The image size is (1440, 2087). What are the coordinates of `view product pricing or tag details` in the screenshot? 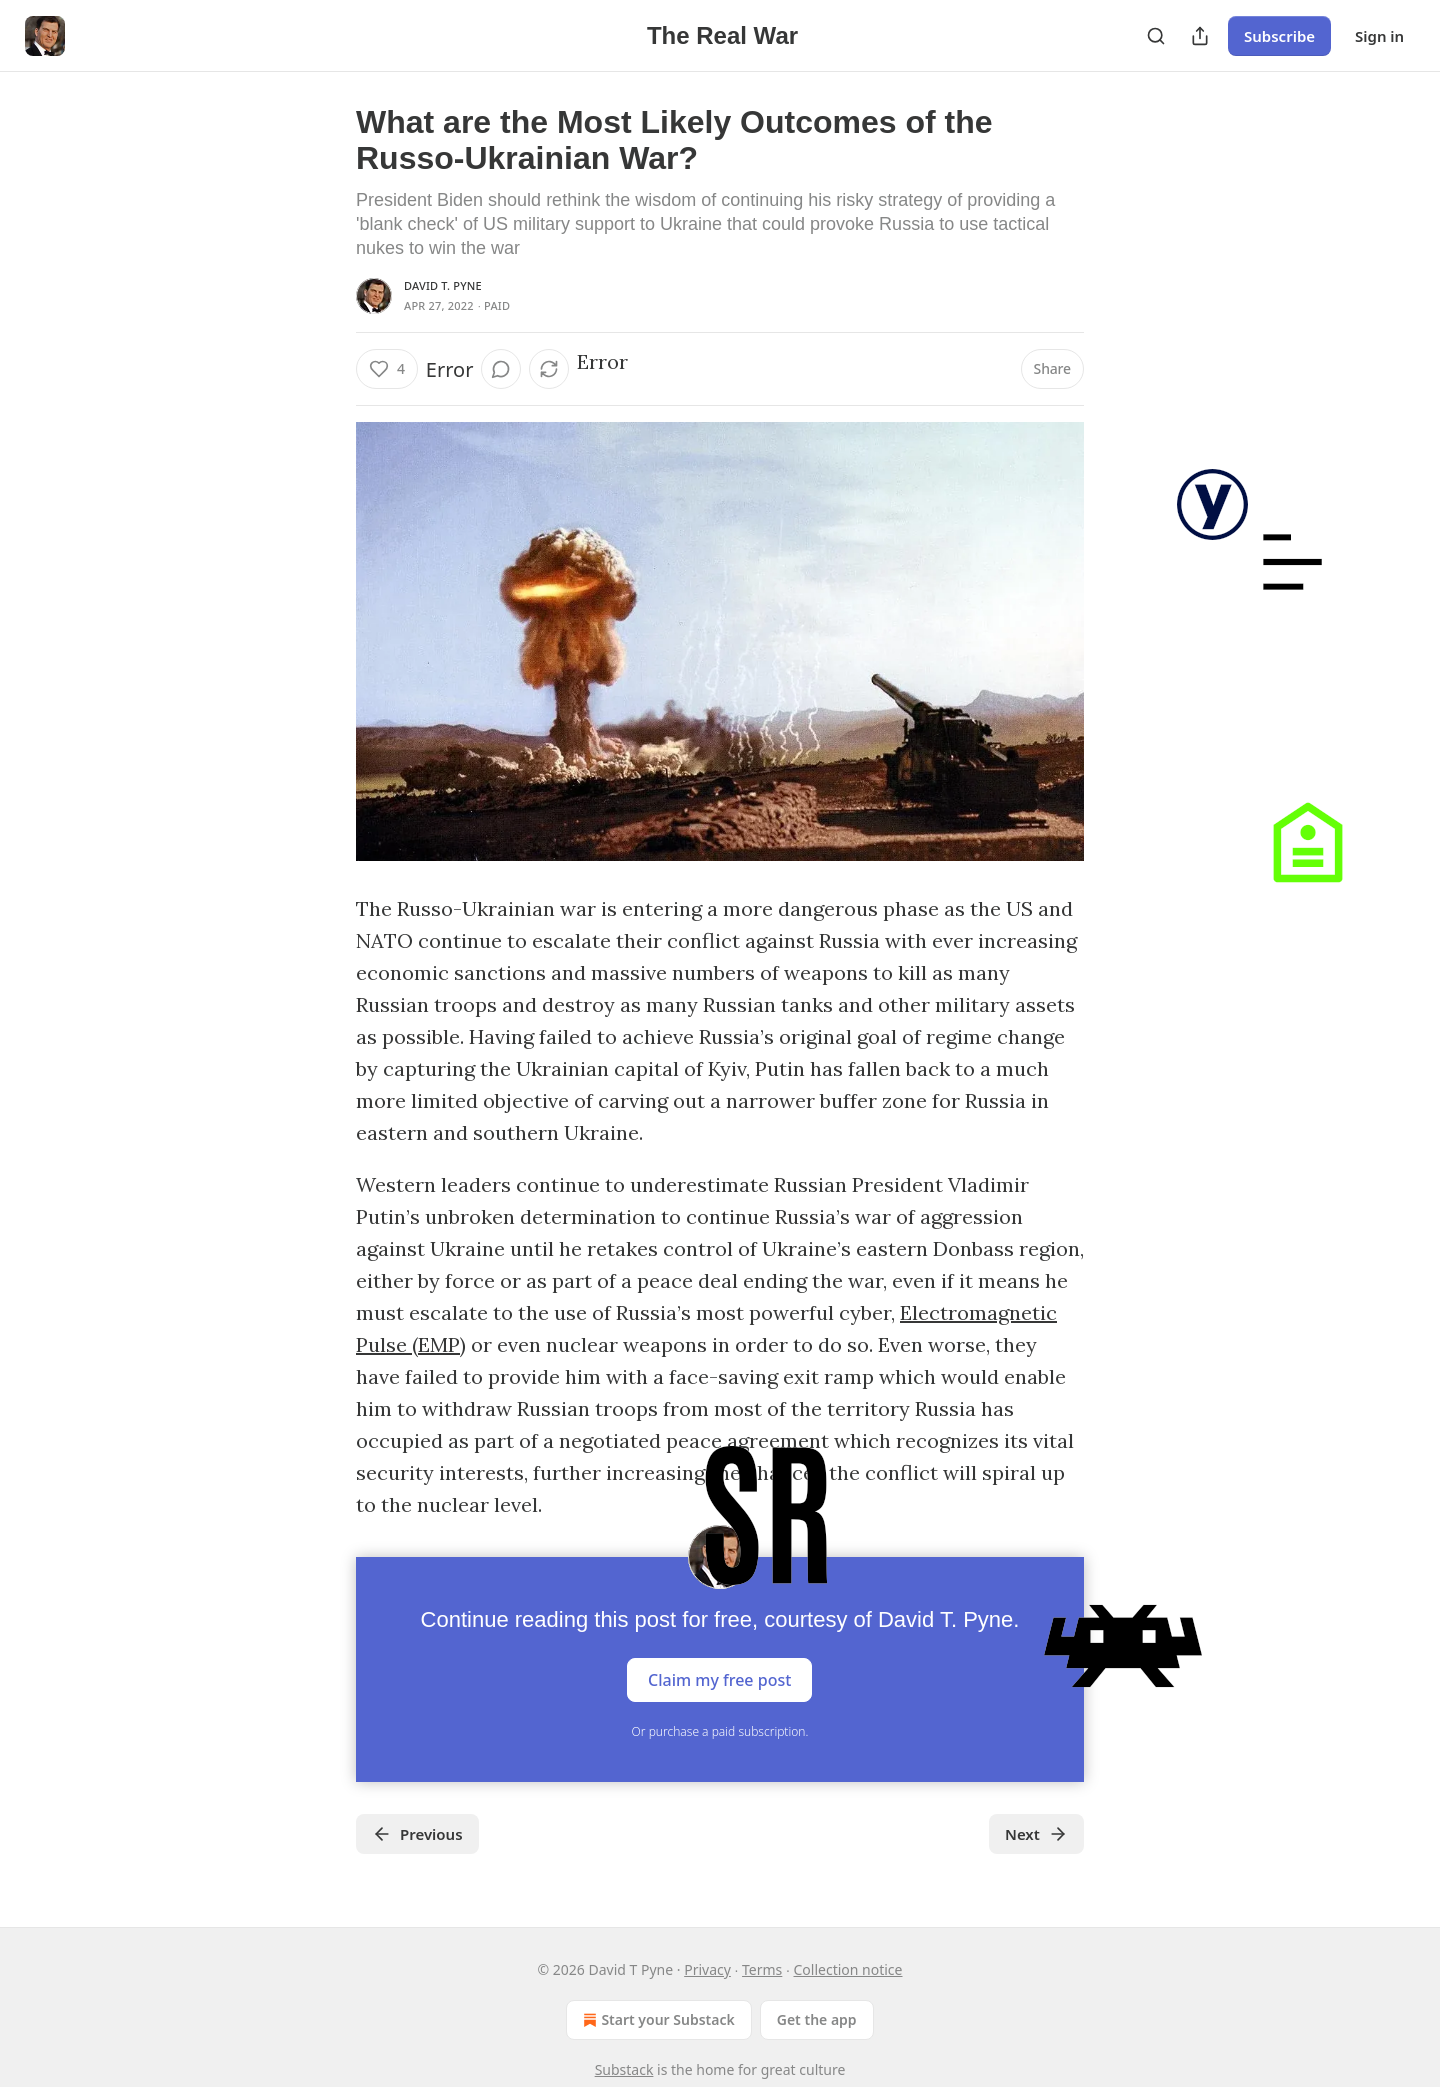 It's located at (1308, 844).